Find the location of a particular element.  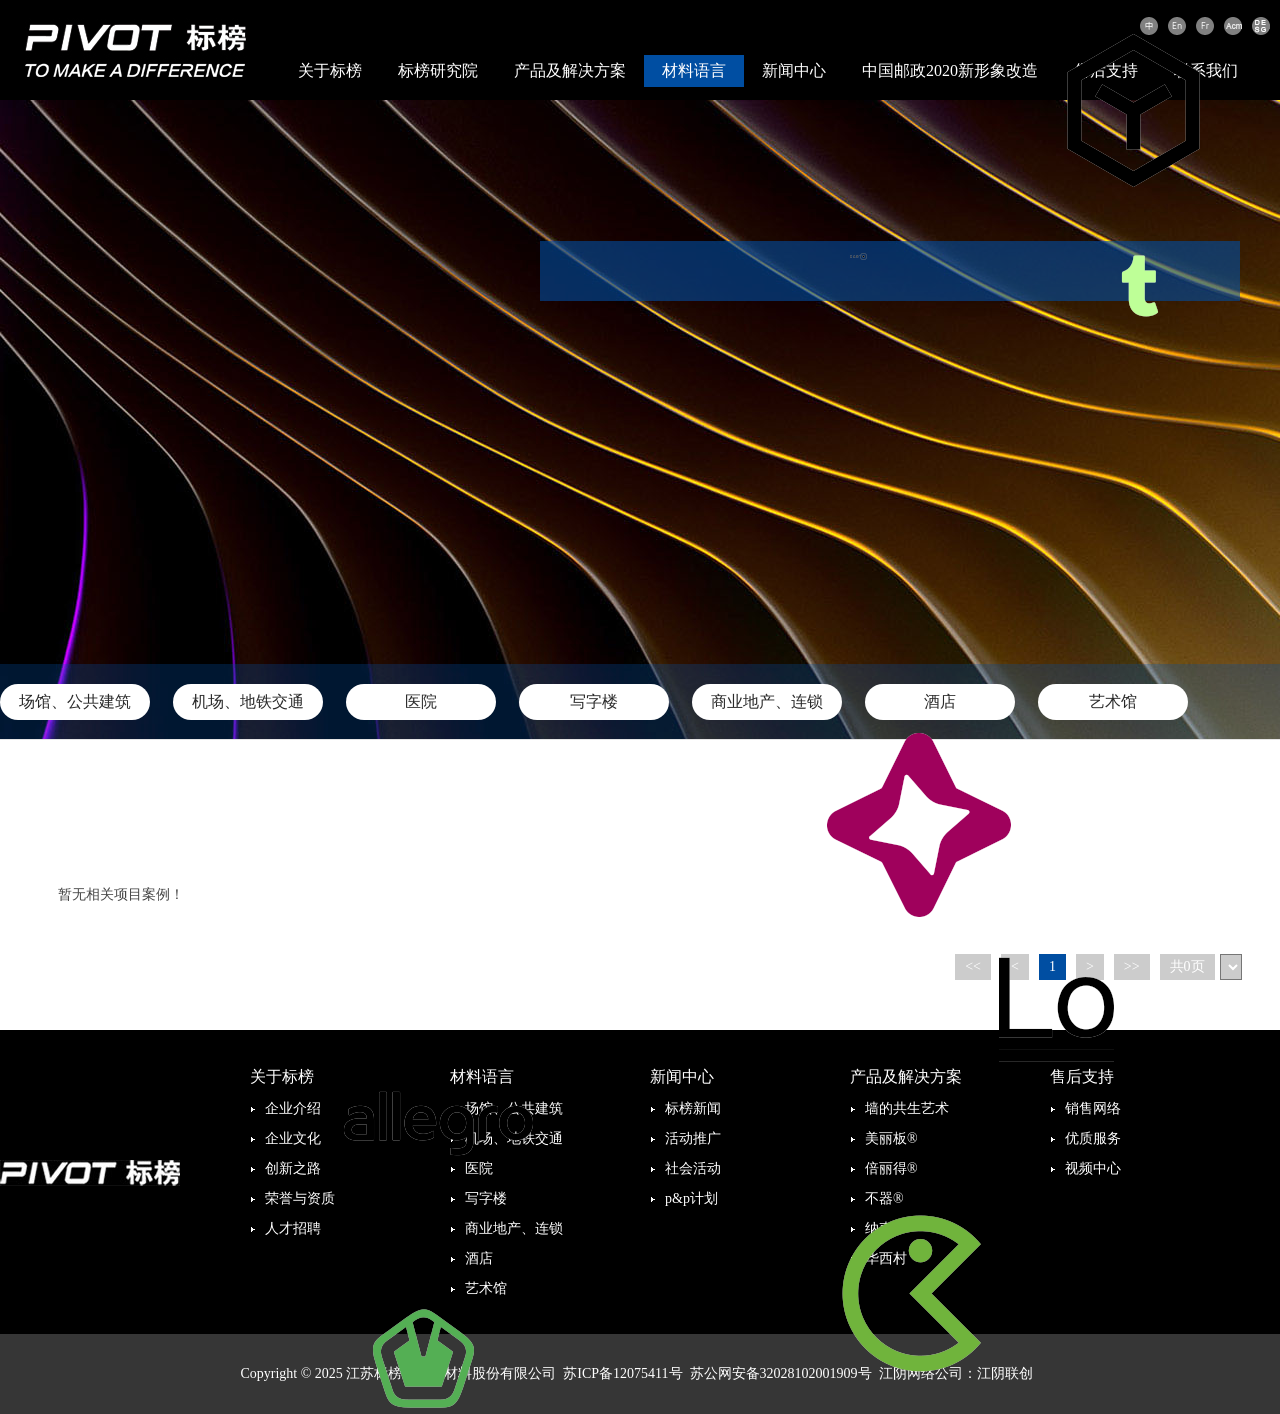

sfml framework or library branding is located at coordinates (423, 1358).